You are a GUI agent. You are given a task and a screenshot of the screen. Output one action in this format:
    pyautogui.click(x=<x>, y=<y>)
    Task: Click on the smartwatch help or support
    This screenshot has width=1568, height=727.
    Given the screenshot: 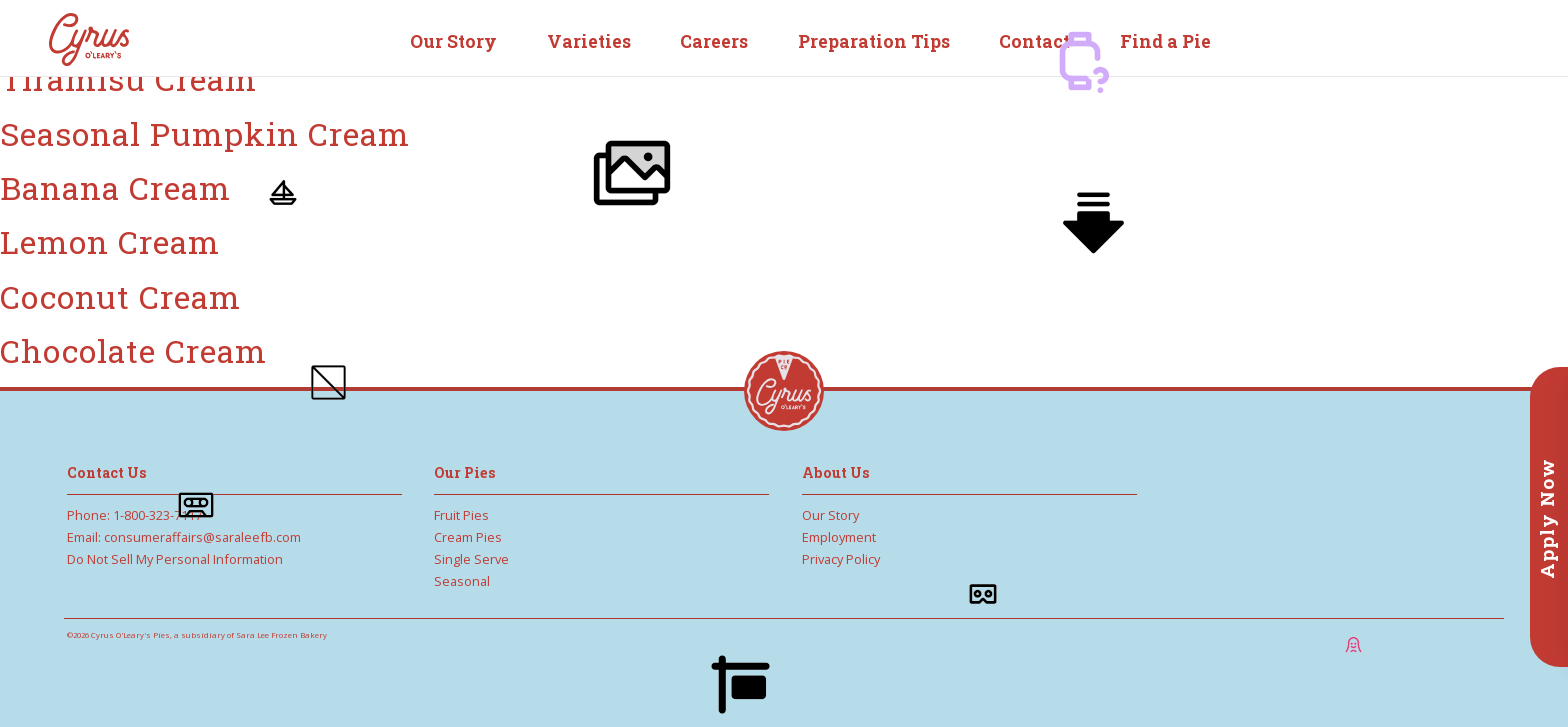 What is the action you would take?
    pyautogui.click(x=1080, y=61)
    